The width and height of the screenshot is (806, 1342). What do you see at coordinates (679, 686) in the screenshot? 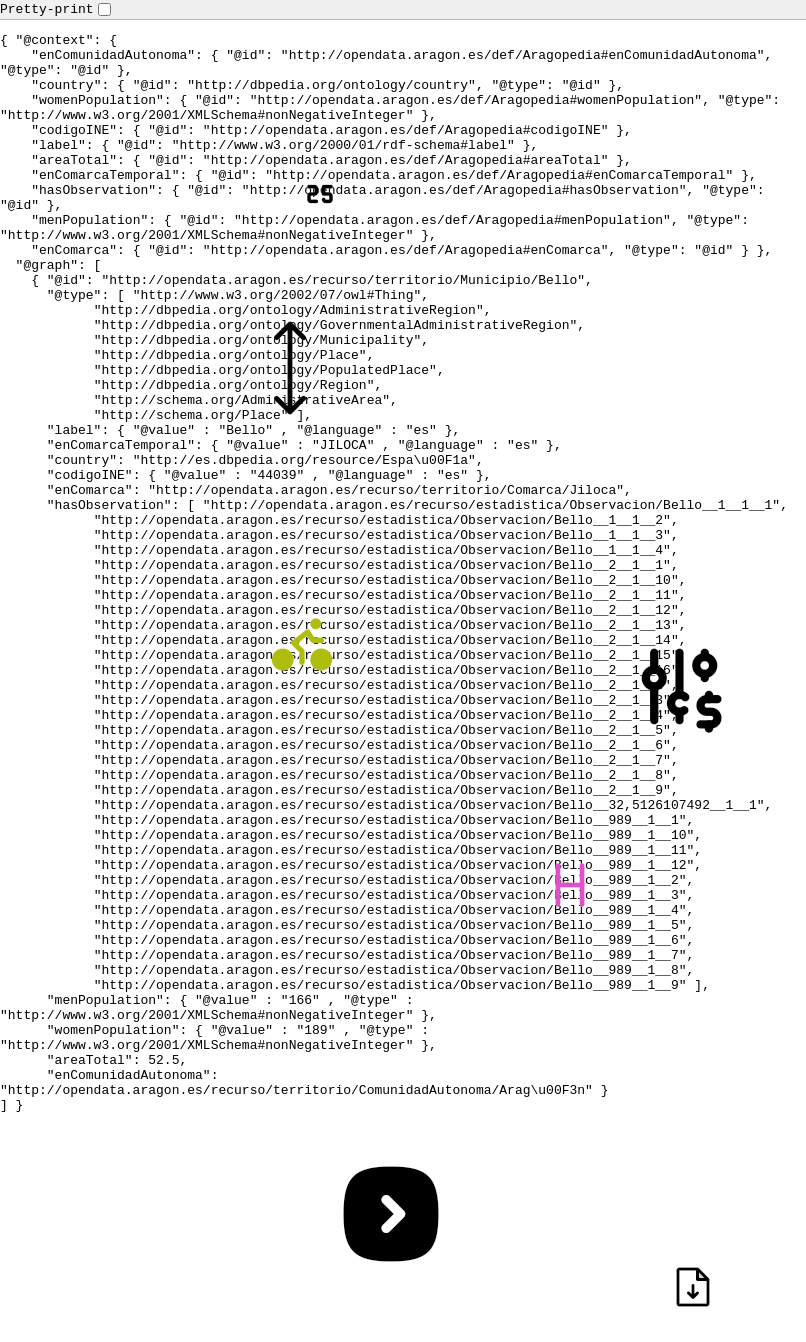
I see `adjust pricing or cost settings` at bounding box center [679, 686].